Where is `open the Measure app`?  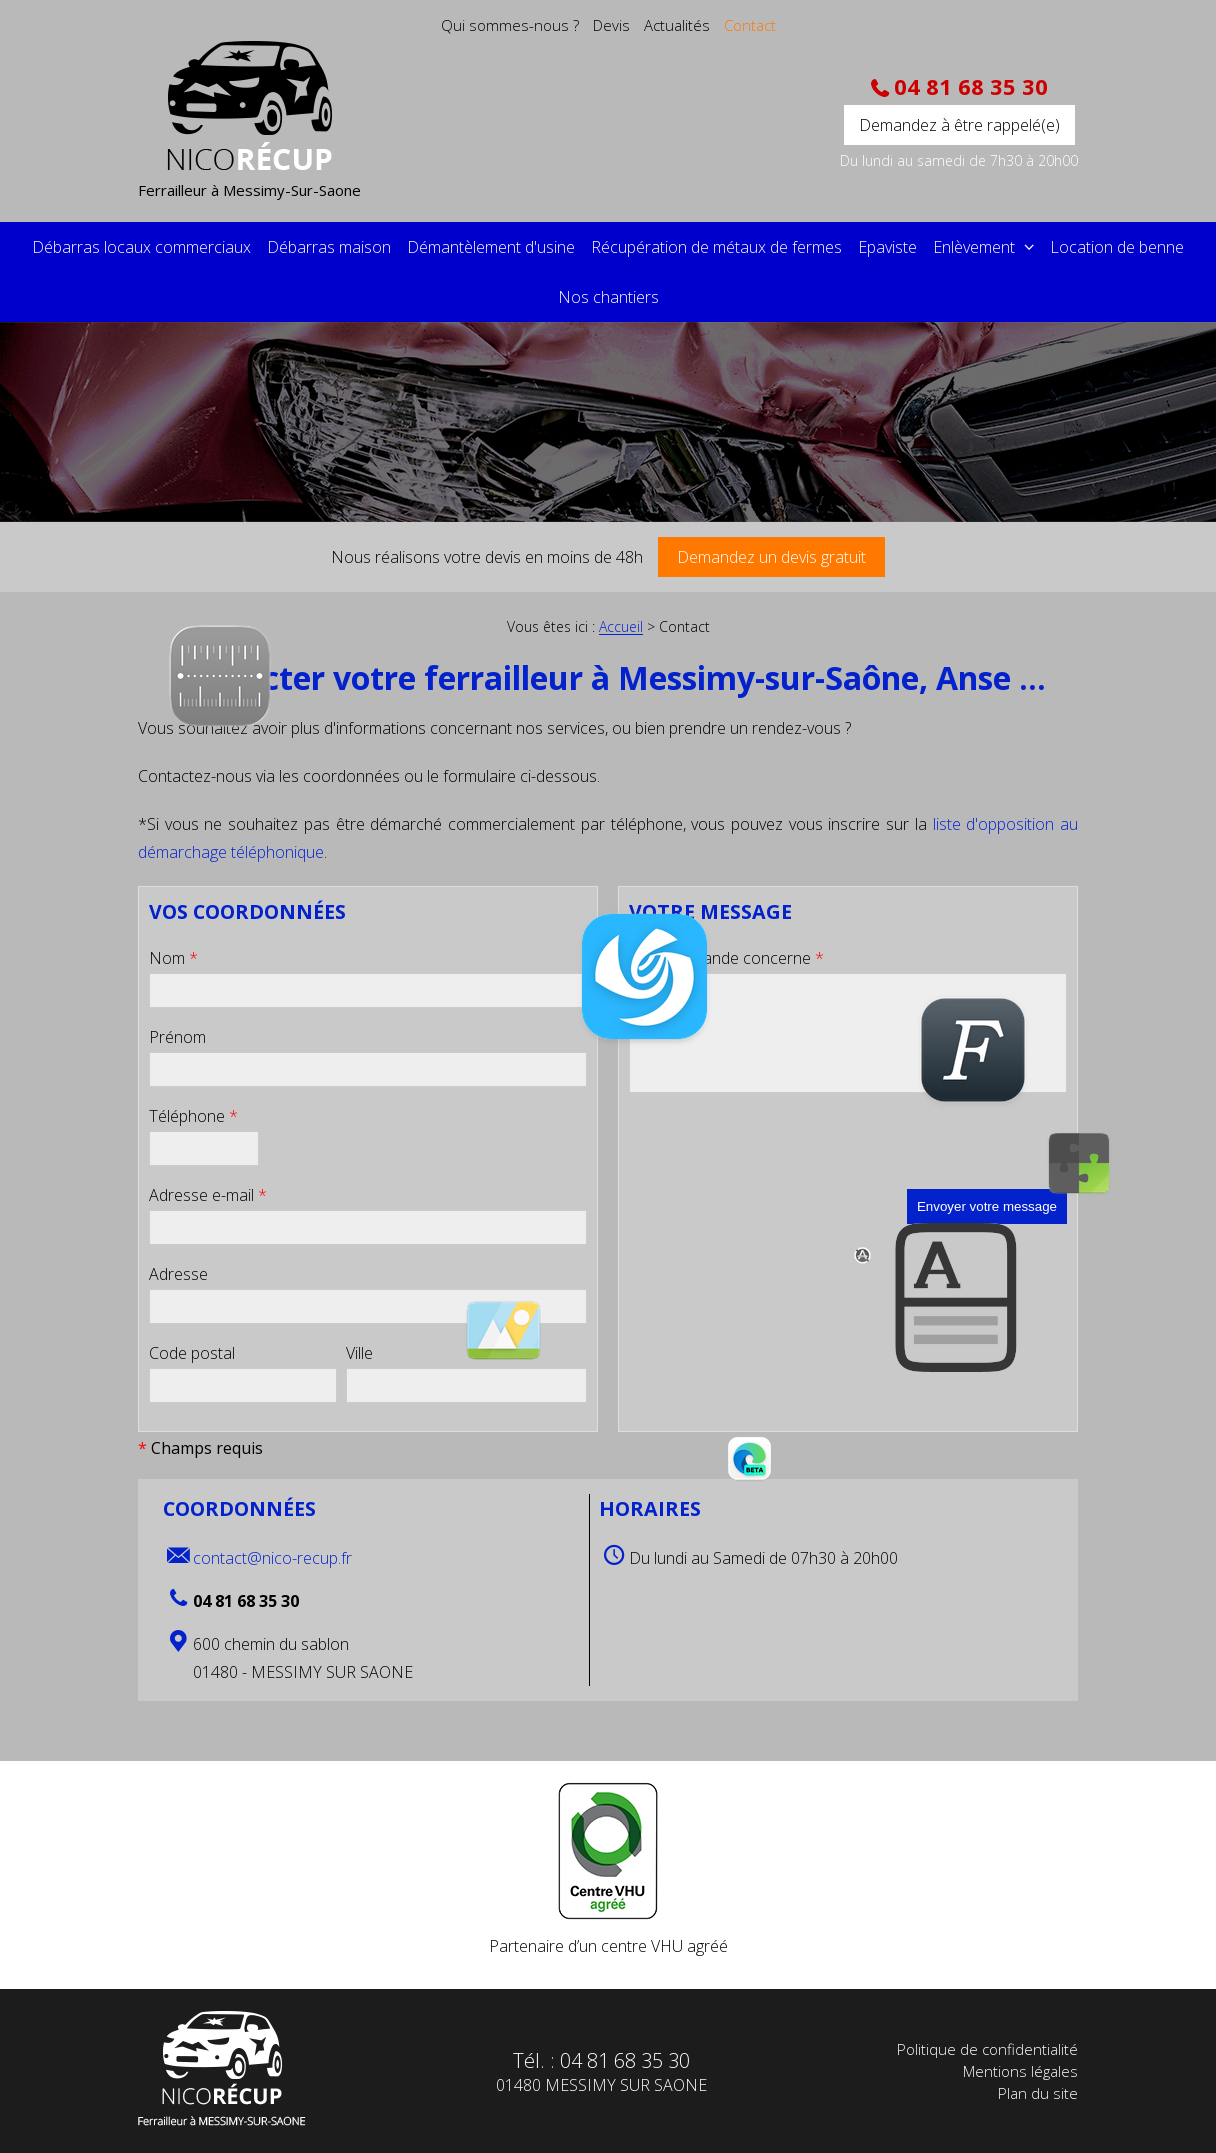
open the Measure app is located at coordinates (220, 676).